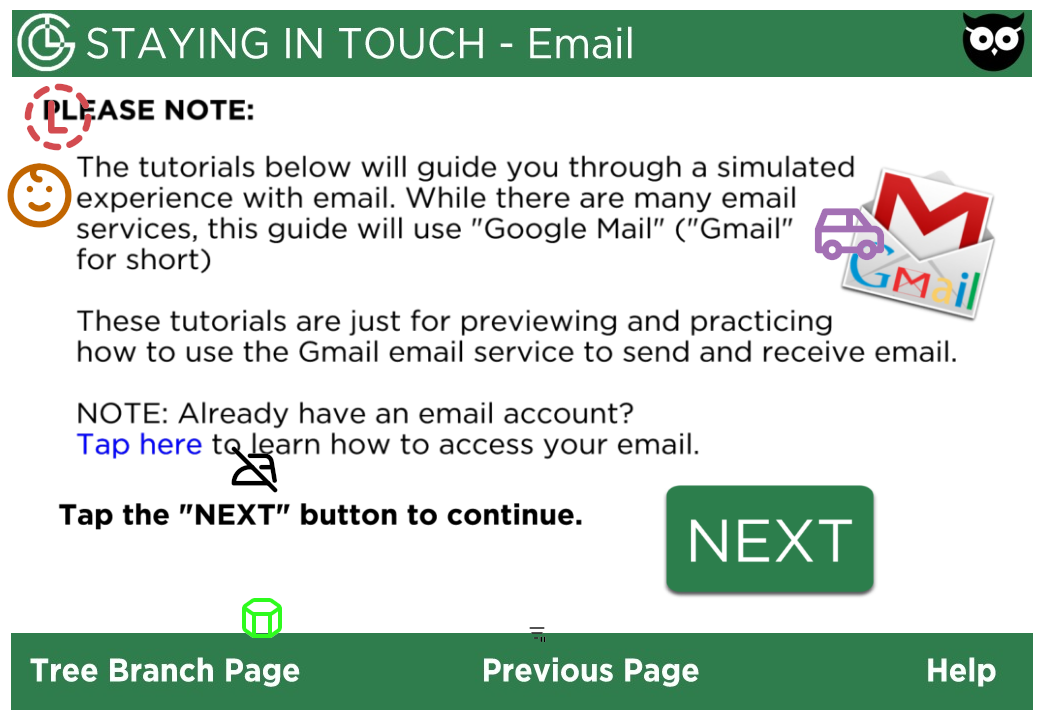 Image resolution: width=1044 pixels, height=720 pixels. What do you see at coordinates (254, 469) in the screenshot?
I see `do not iron this item` at bounding box center [254, 469].